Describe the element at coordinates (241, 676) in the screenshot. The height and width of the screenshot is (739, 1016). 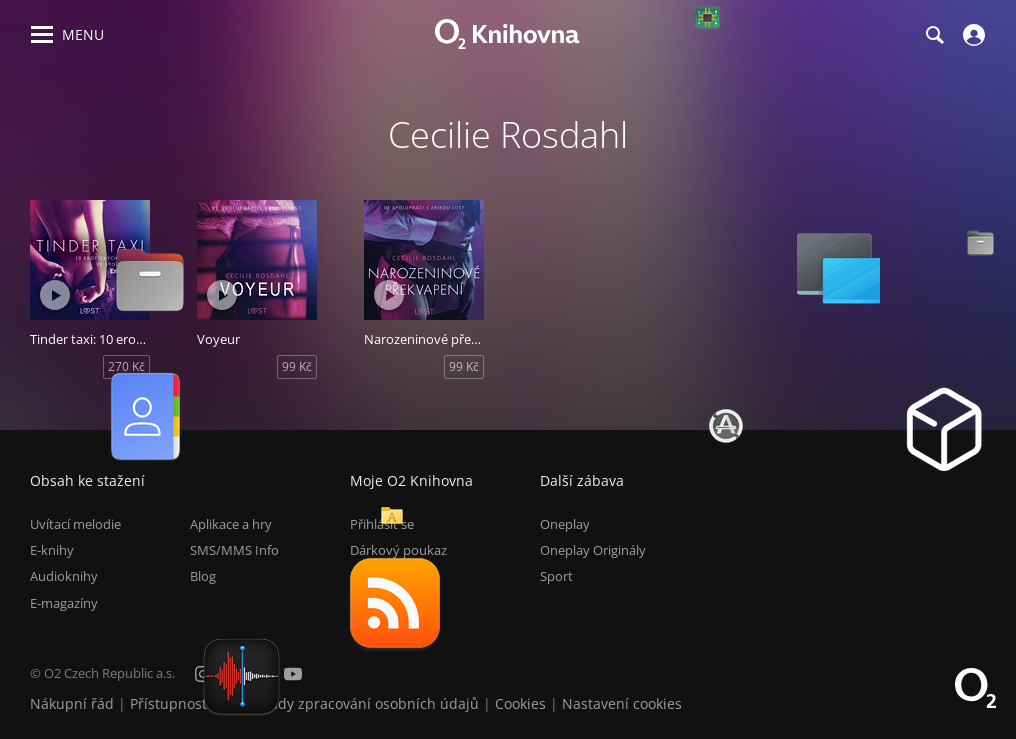
I see `open the voice memos app` at that location.